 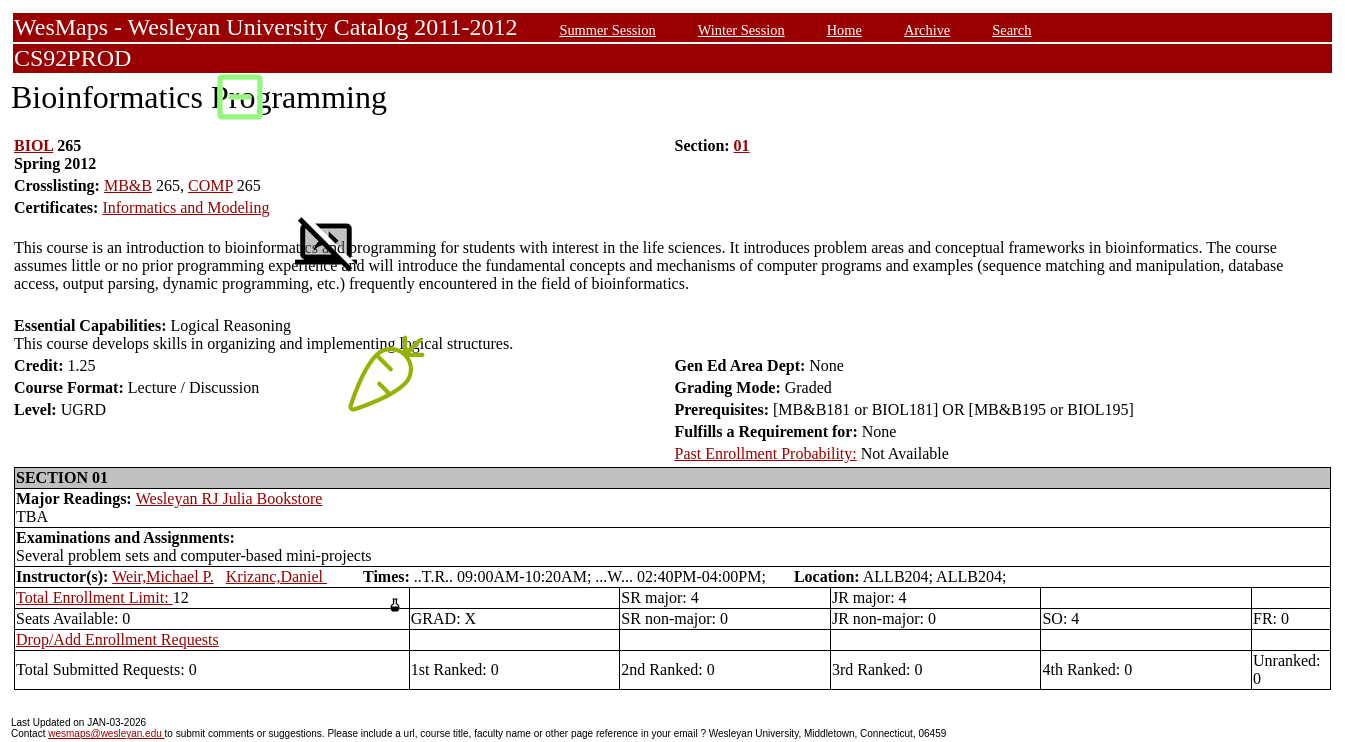 What do you see at coordinates (385, 375) in the screenshot?
I see `browse vegetable or produce category` at bounding box center [385, 375].